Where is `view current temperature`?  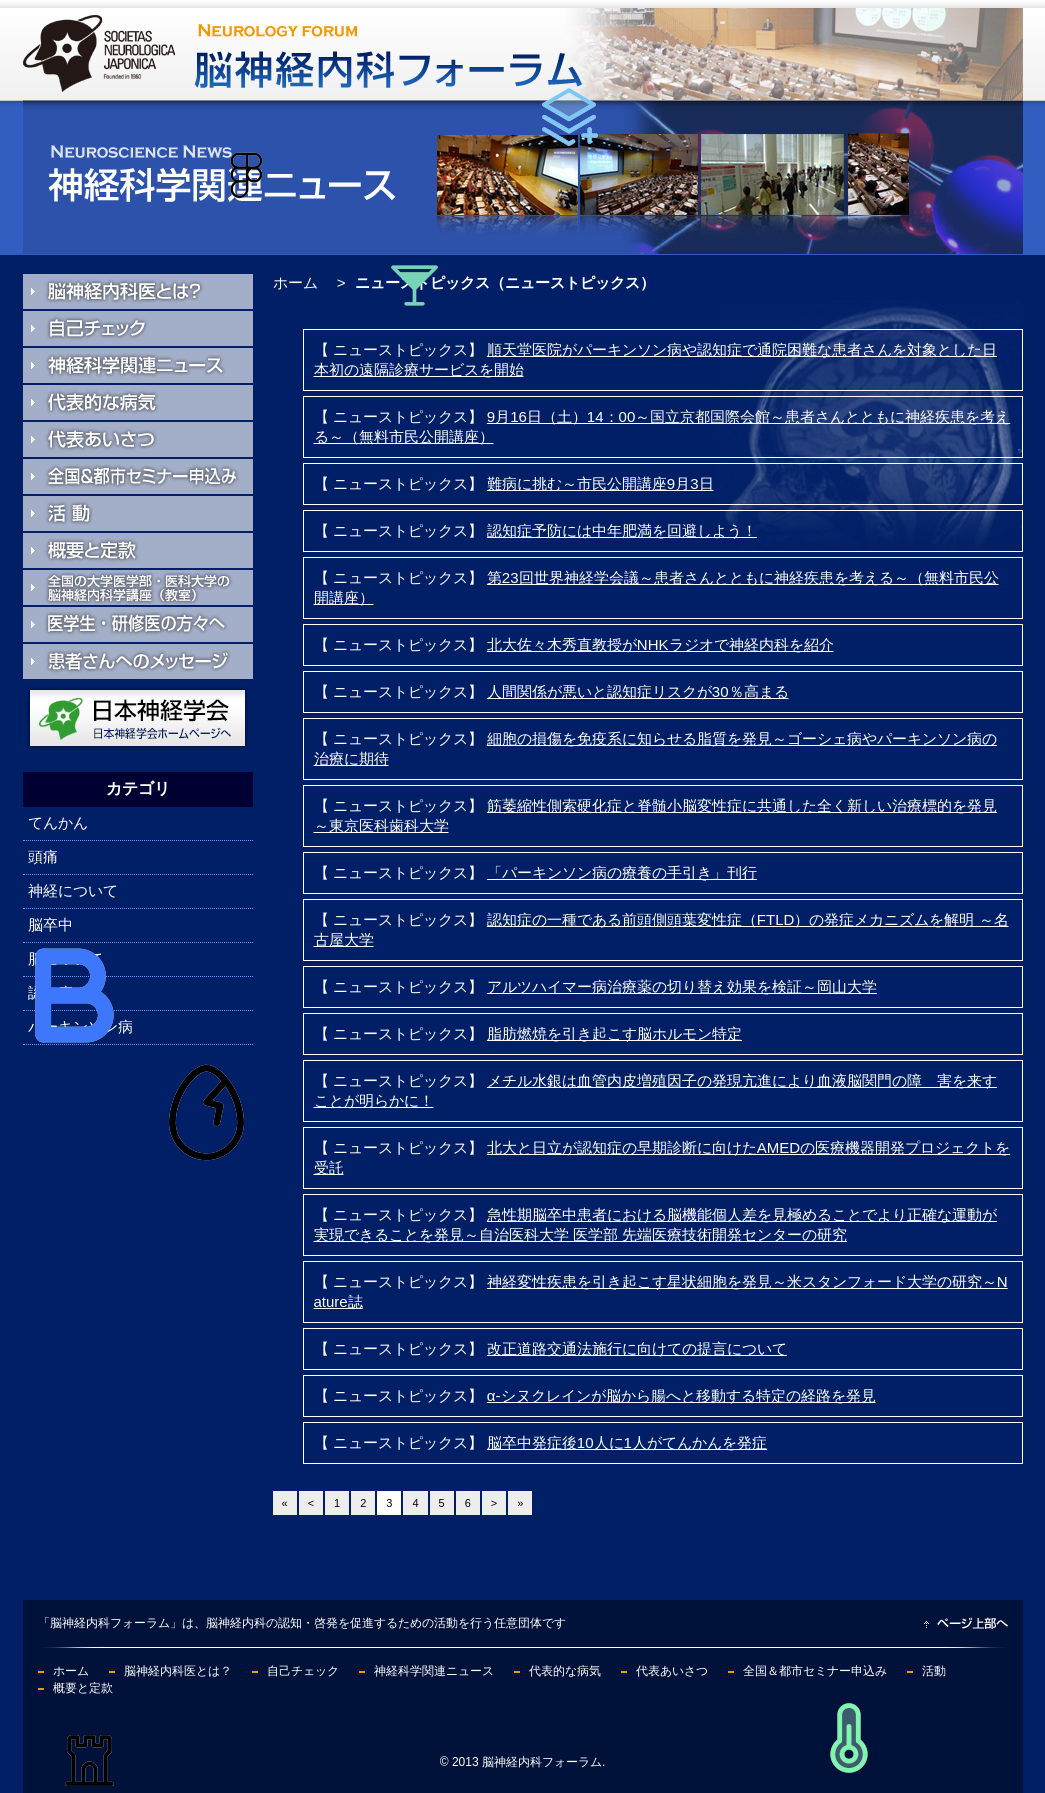 view current temperature is located at coordinates (849, 1738).